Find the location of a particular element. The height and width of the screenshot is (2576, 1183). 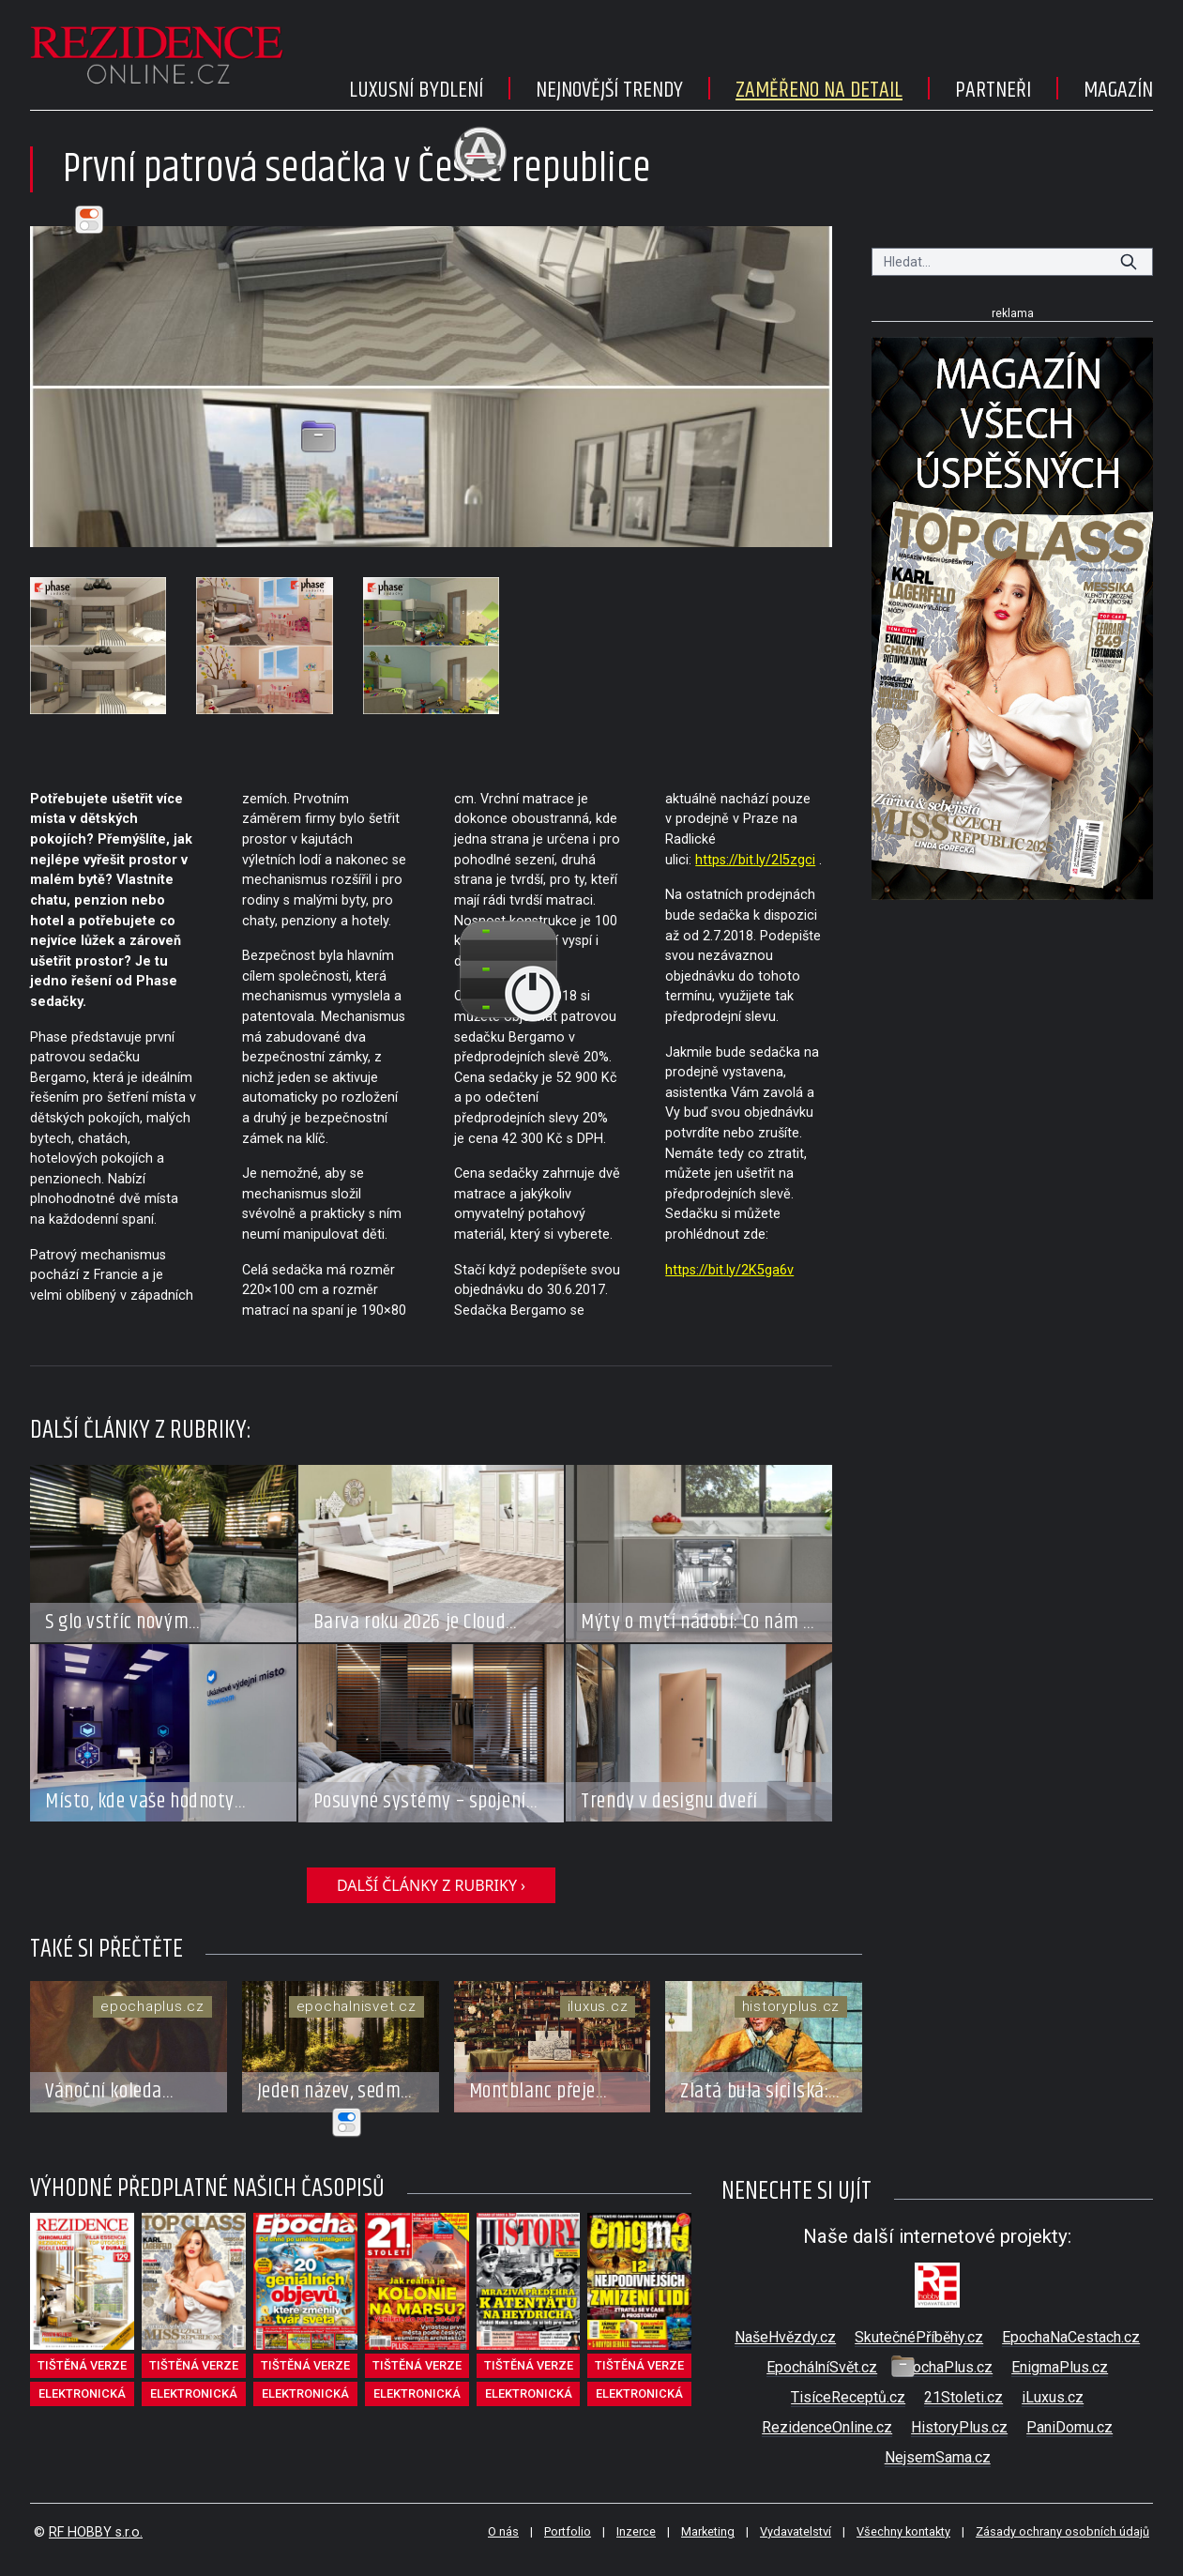

open gnome tweaks to customize system settings is located at coordinates (346, 2122).